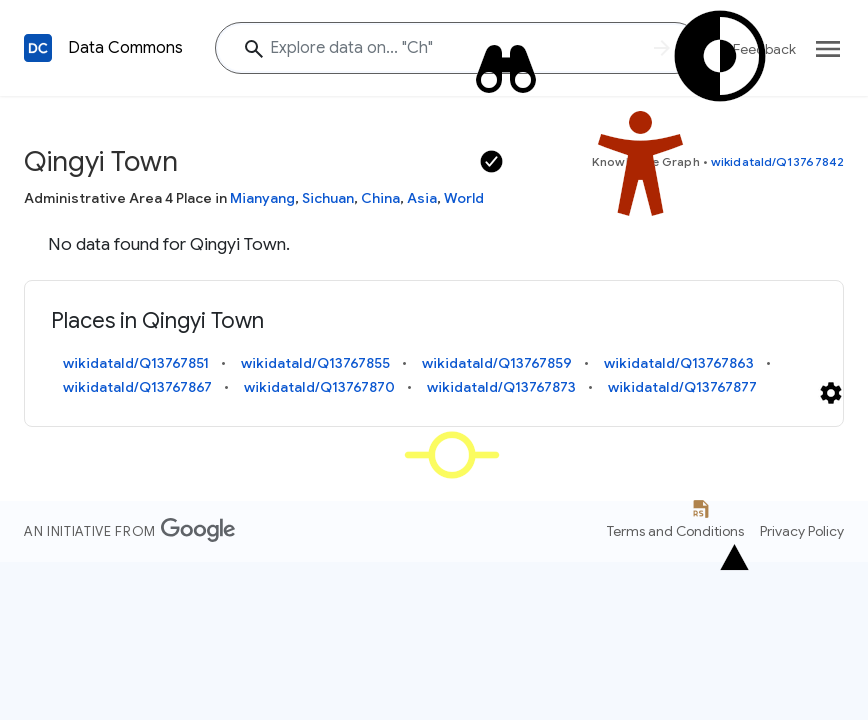  I want to click on a Rust source code file, so click(701, 509).